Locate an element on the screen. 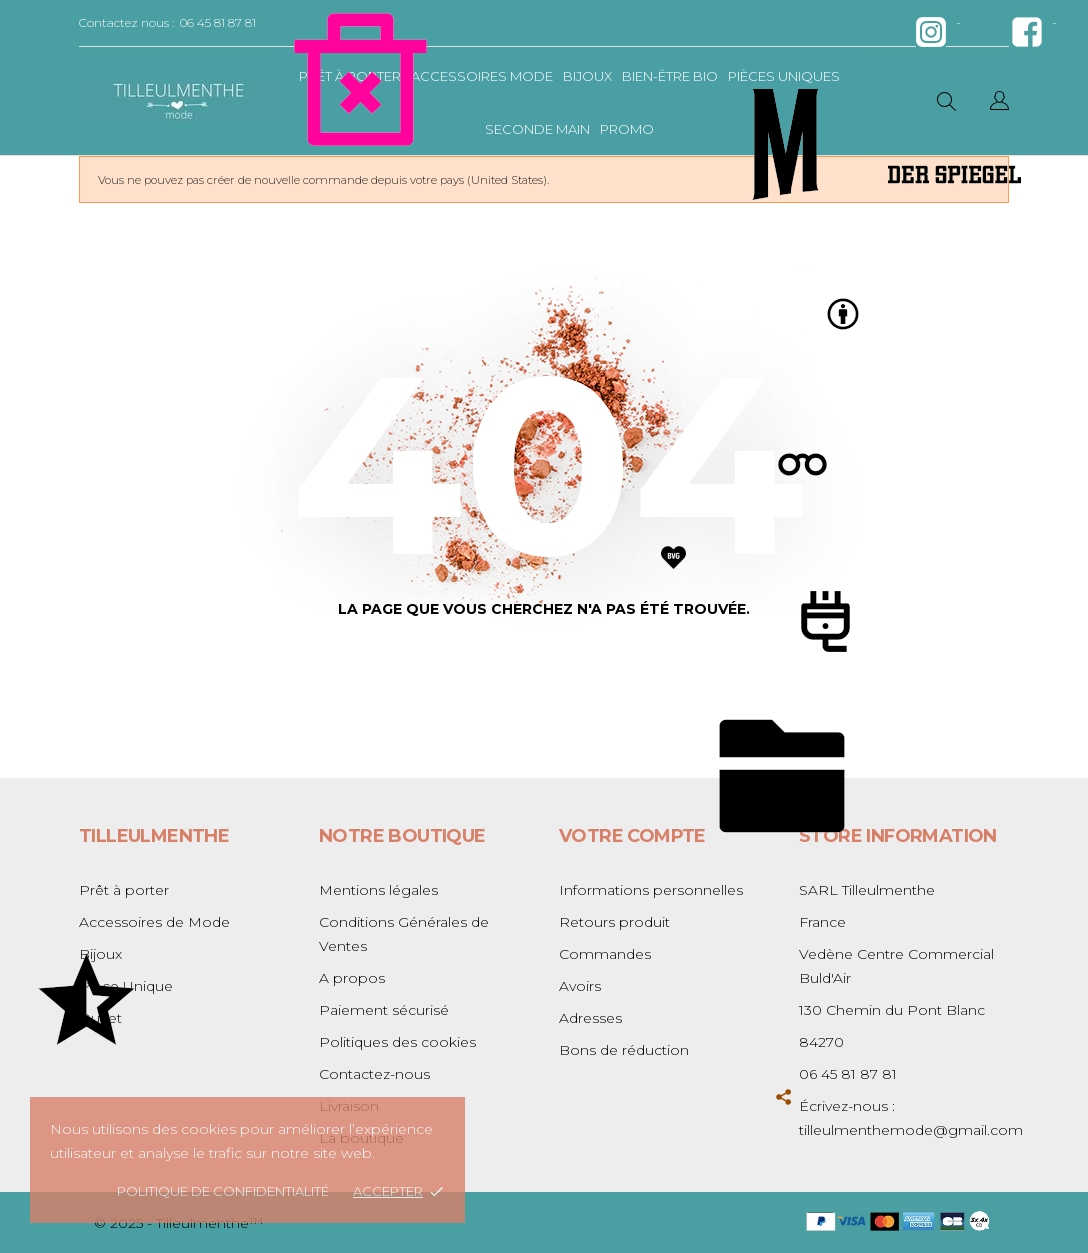  indicates a partial rating or half-star score is located at coordinates (86, 1001).